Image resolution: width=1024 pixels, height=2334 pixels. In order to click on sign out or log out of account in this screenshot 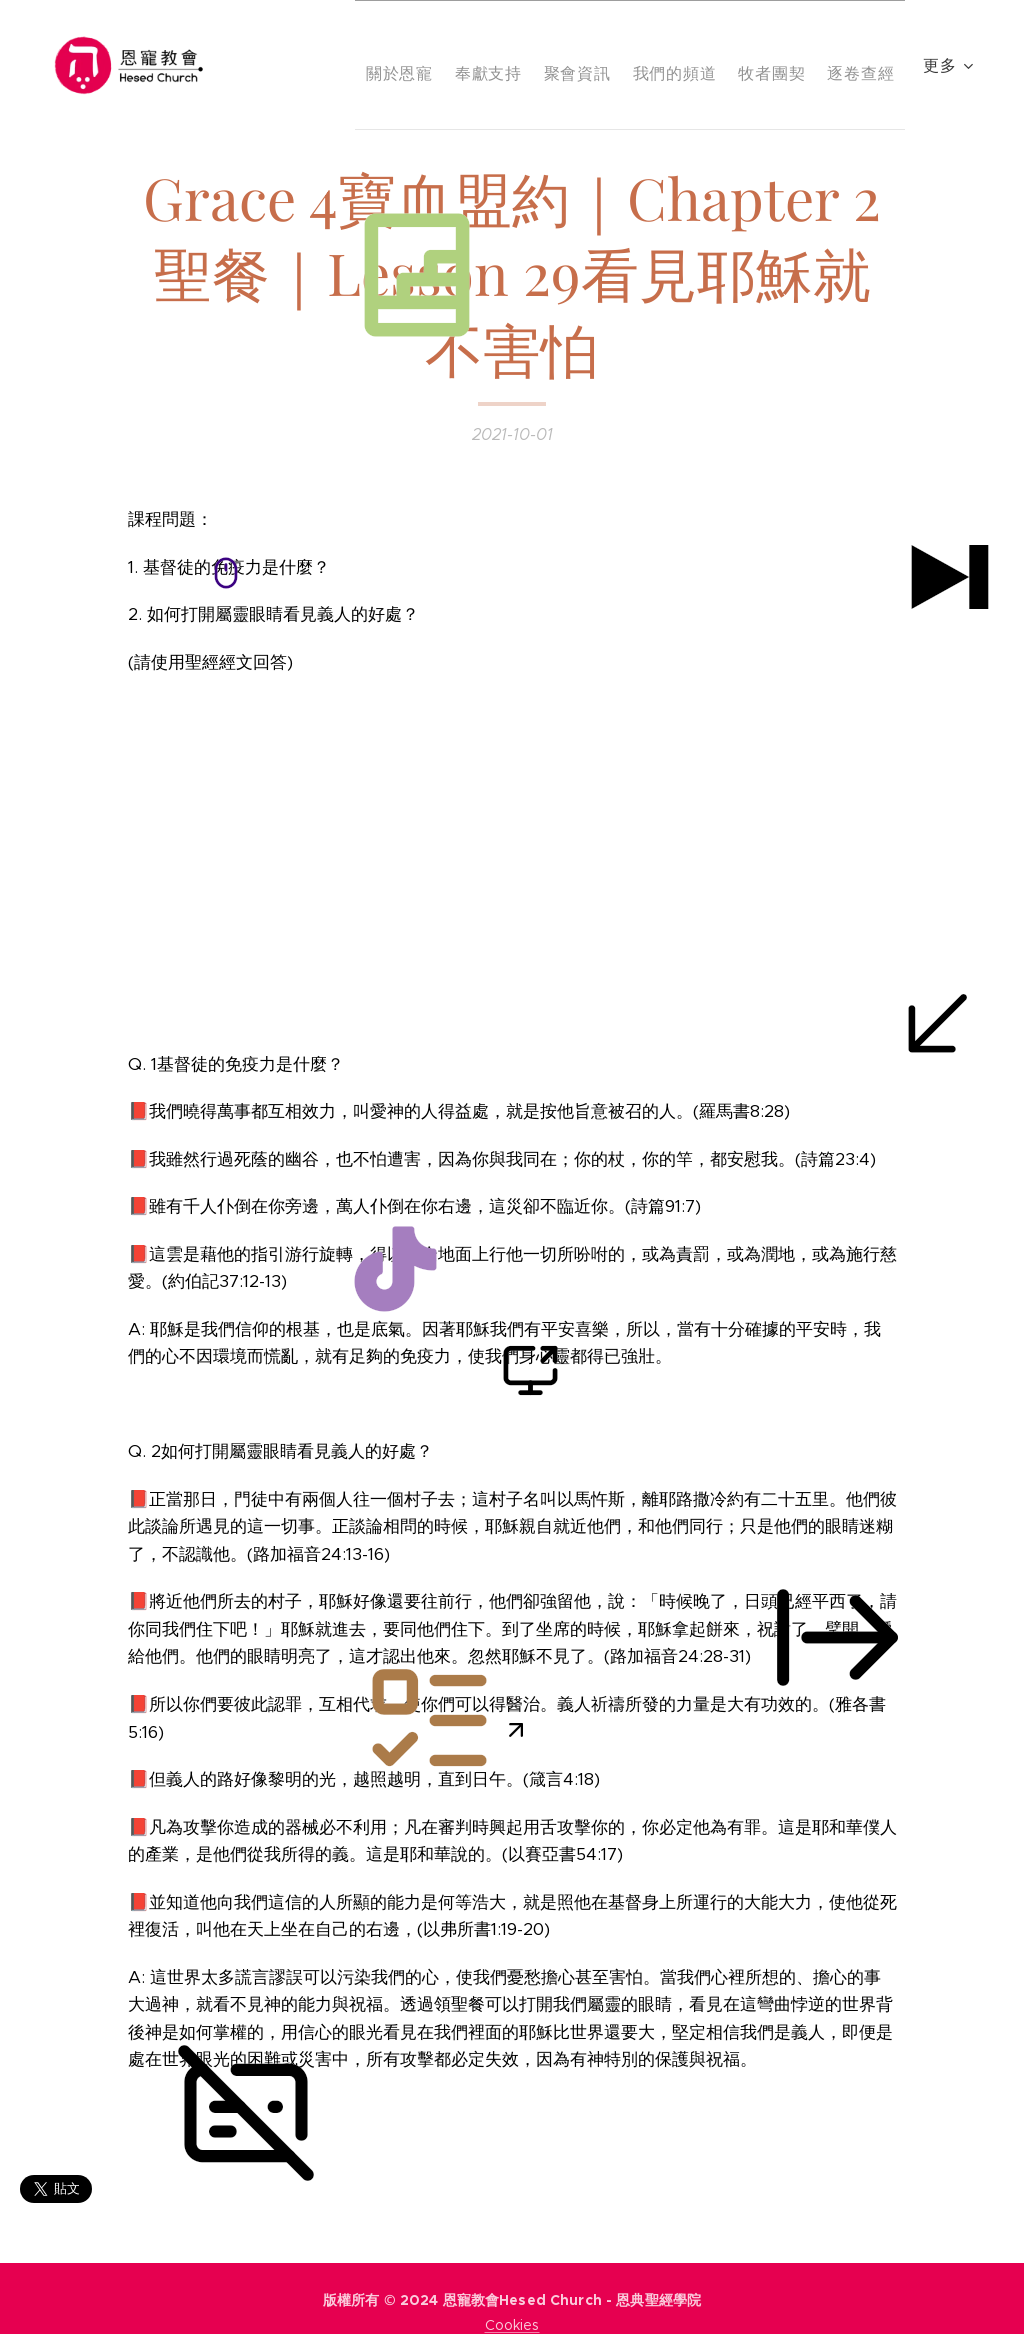, I will do `click(837, 1637)`.